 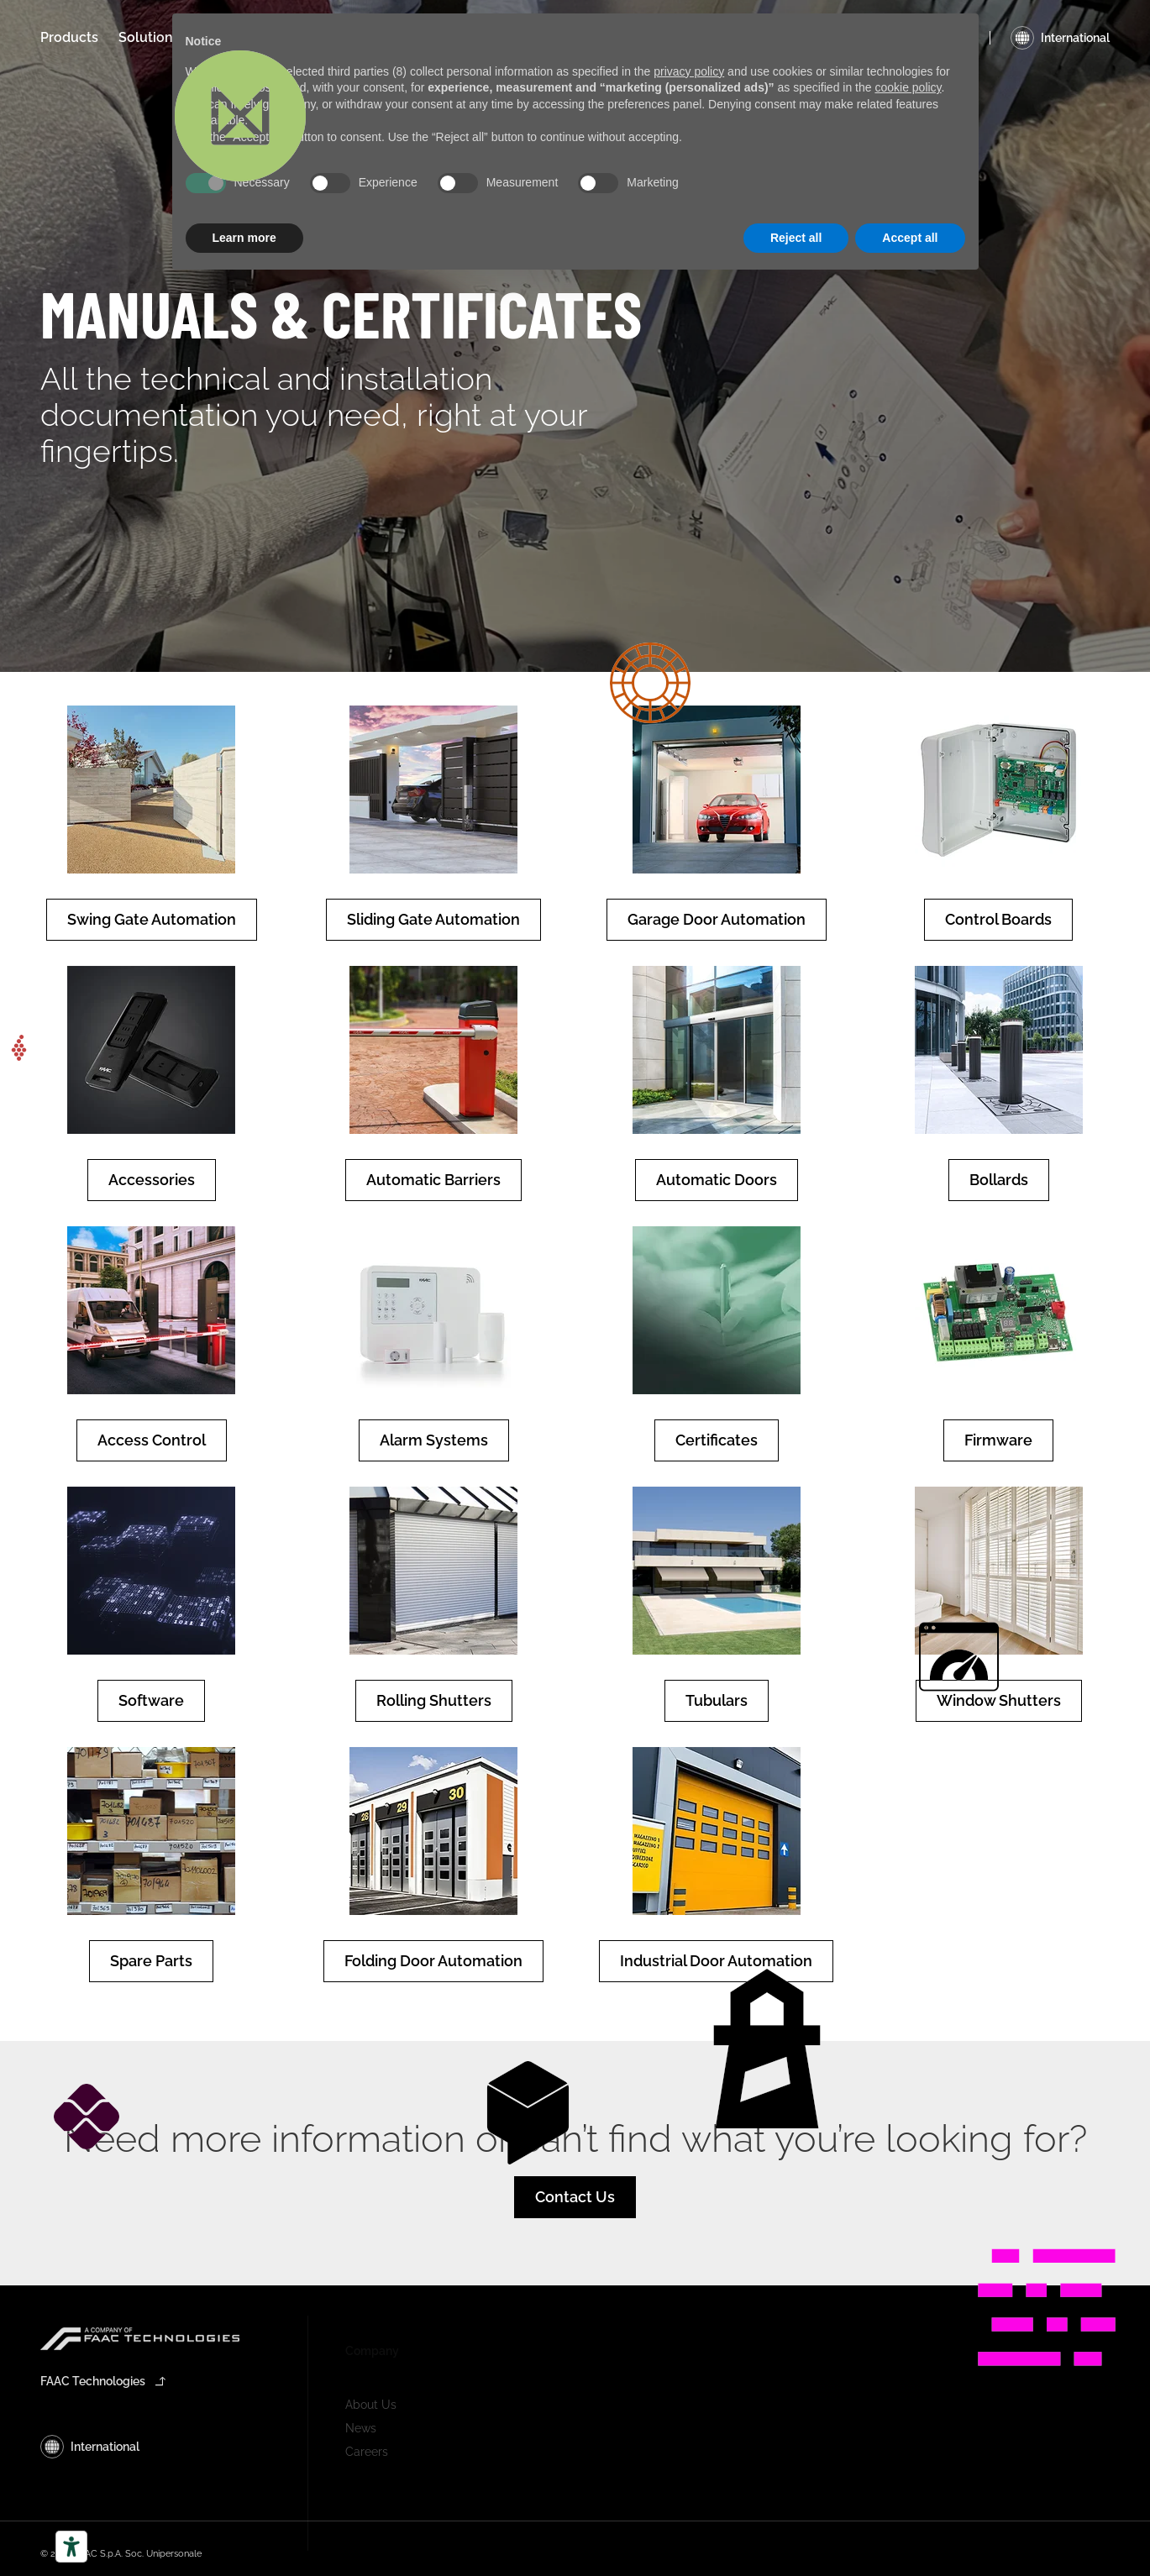 I want to click on open Google PageSpeed Insights, so click(x=958, y=1656).